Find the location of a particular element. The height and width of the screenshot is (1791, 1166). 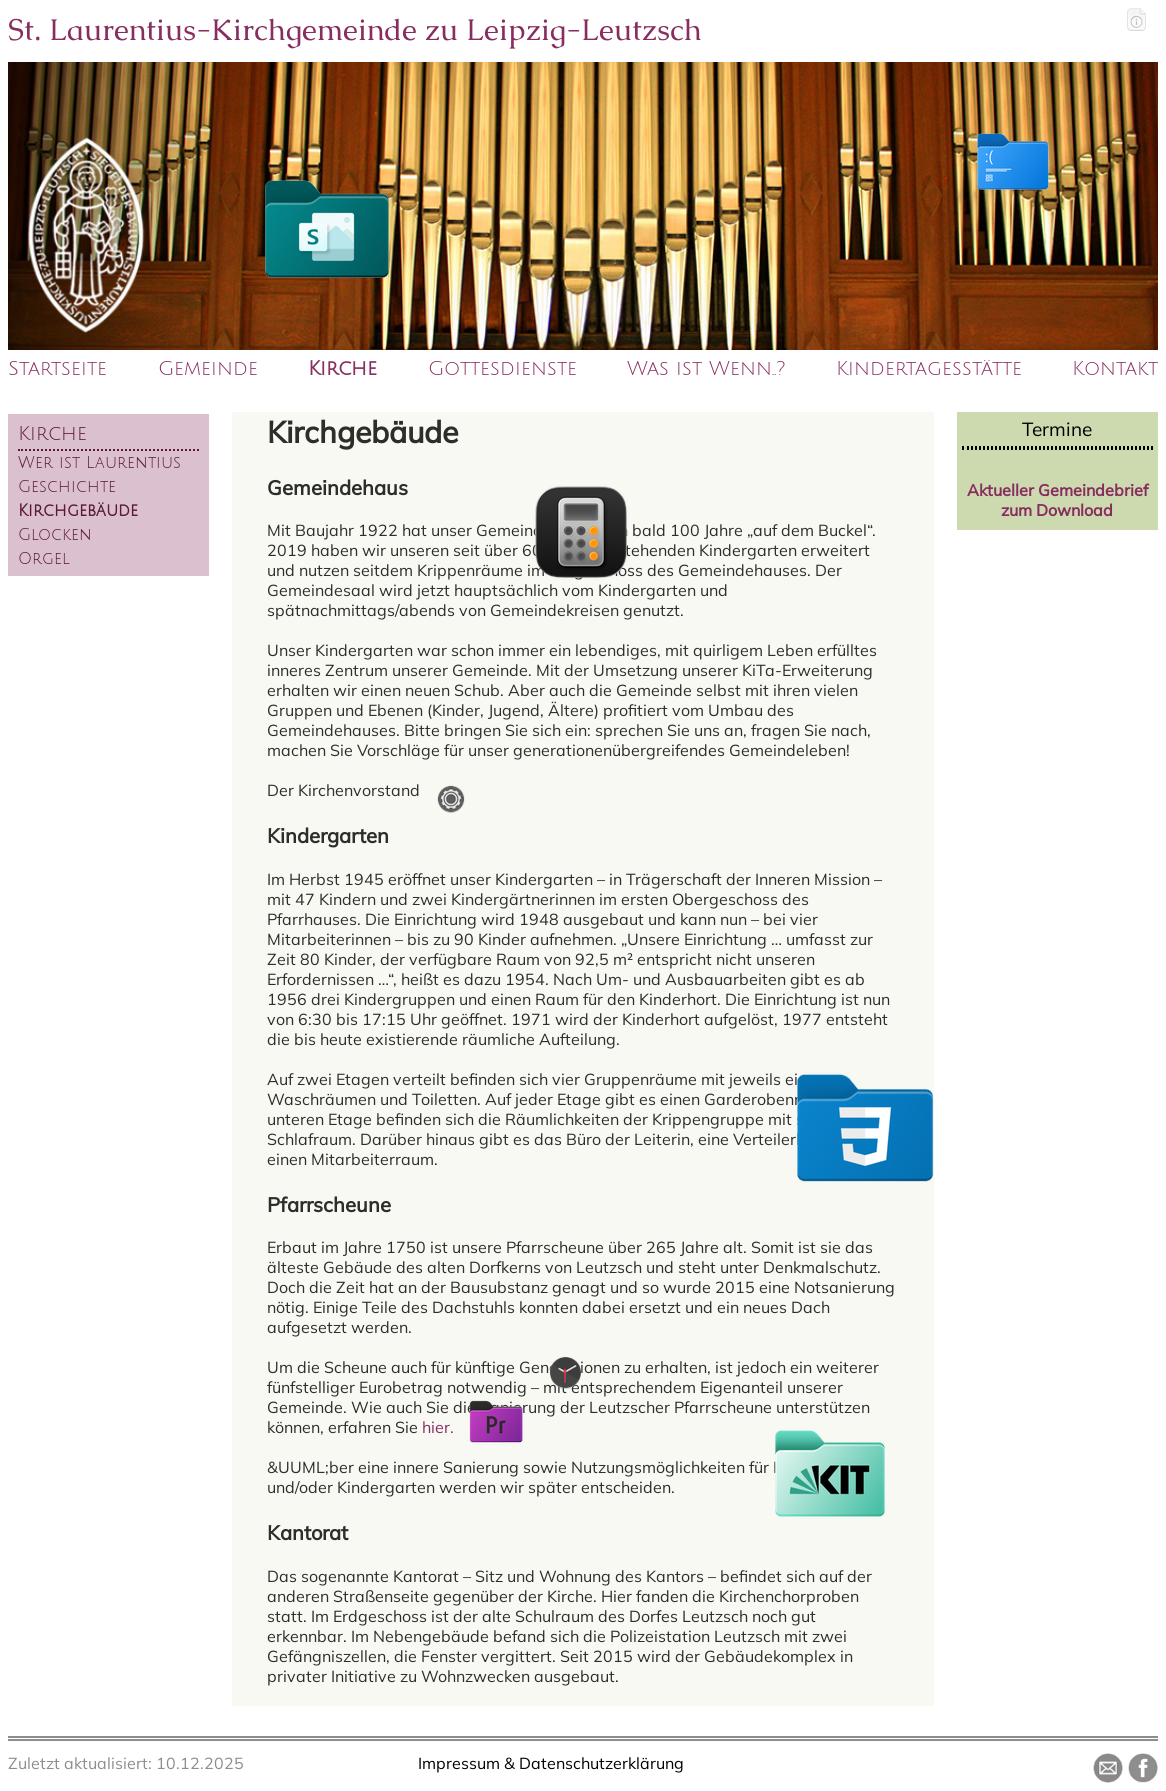

open folder containing microsoft sway files is located at coordinates (326, 232).